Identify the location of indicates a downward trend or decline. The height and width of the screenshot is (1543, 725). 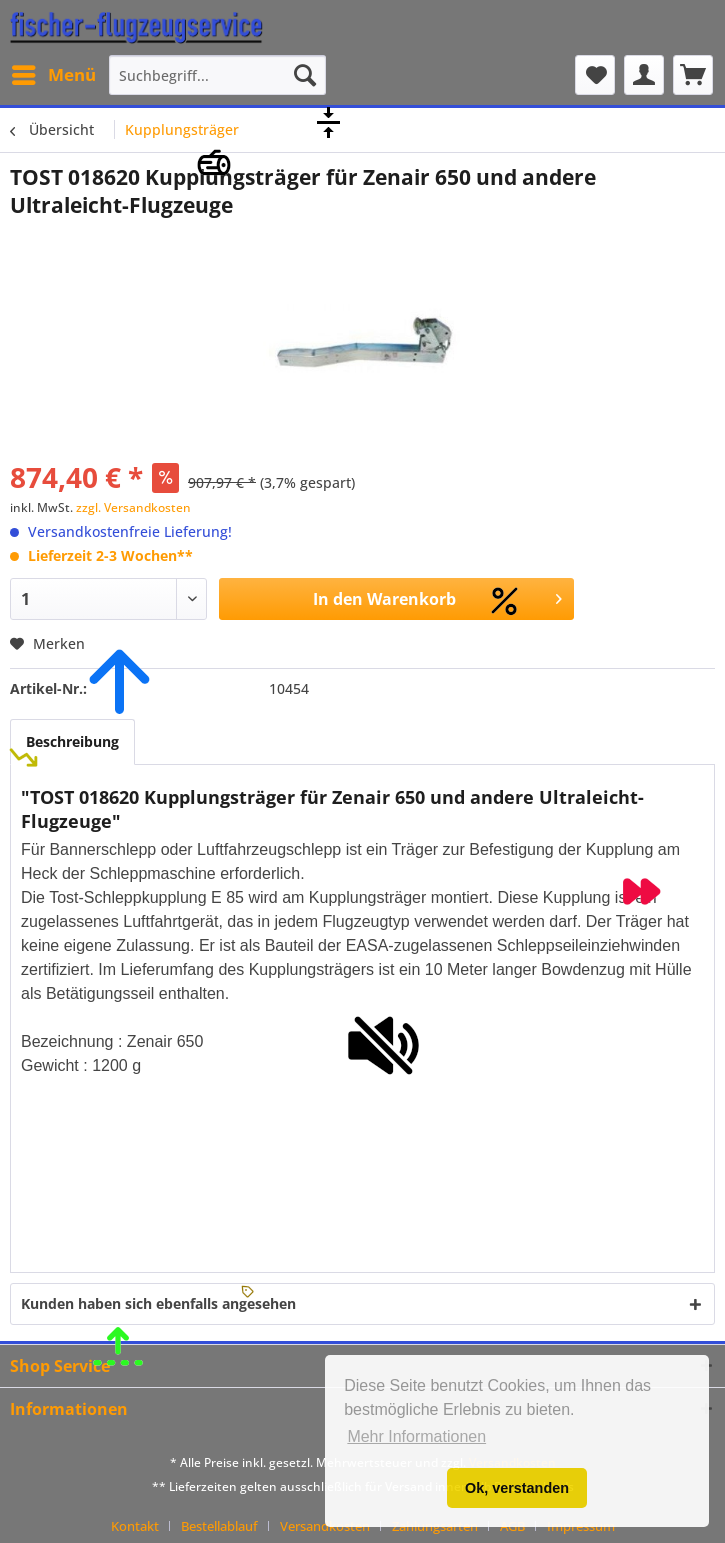
(23, 757).